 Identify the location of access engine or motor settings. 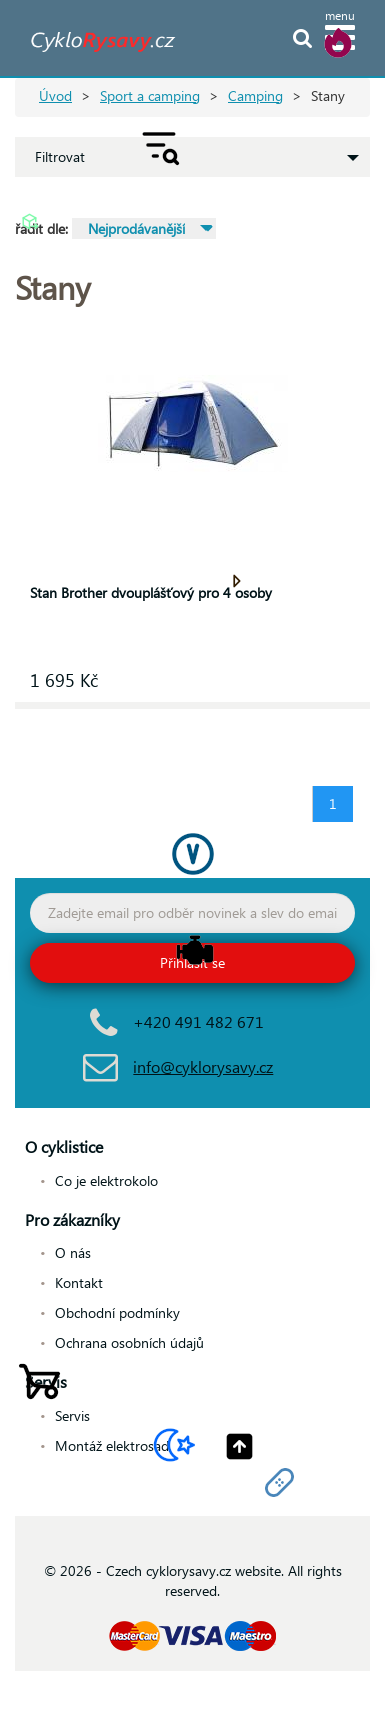
(195, 950).